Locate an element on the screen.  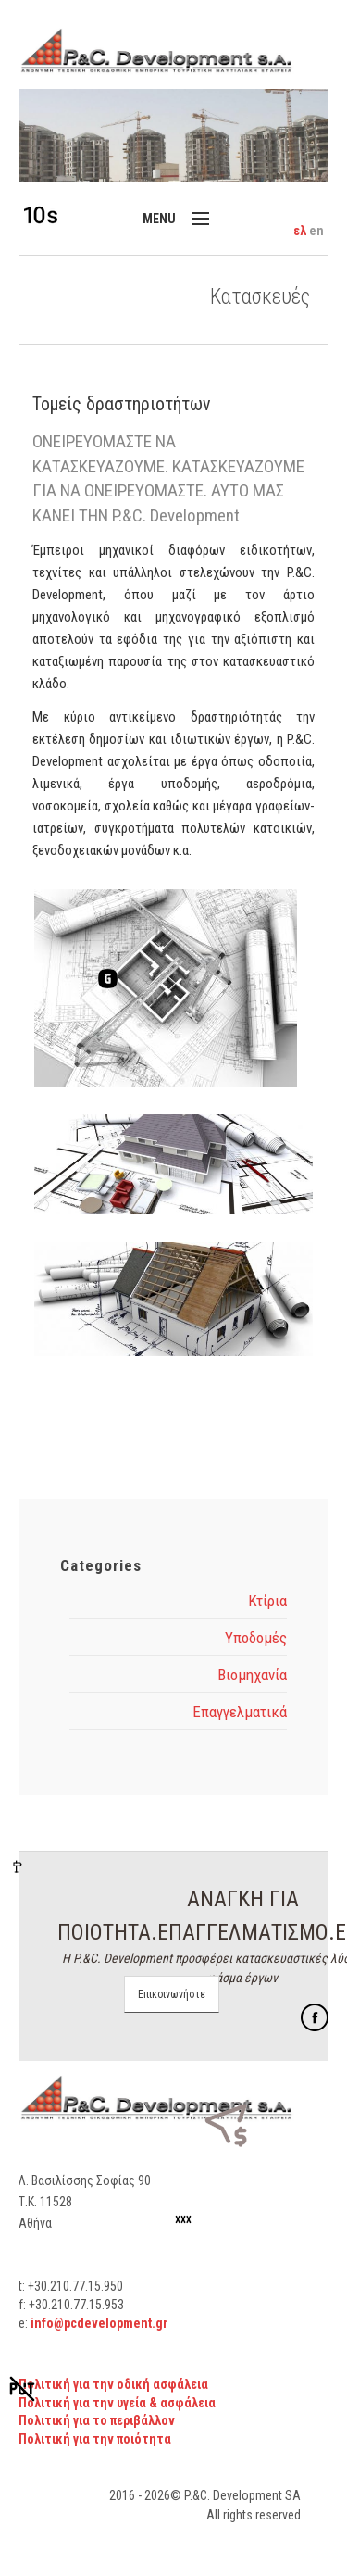
indicates adult or mature content rating is located at coordinates (183, 2219).